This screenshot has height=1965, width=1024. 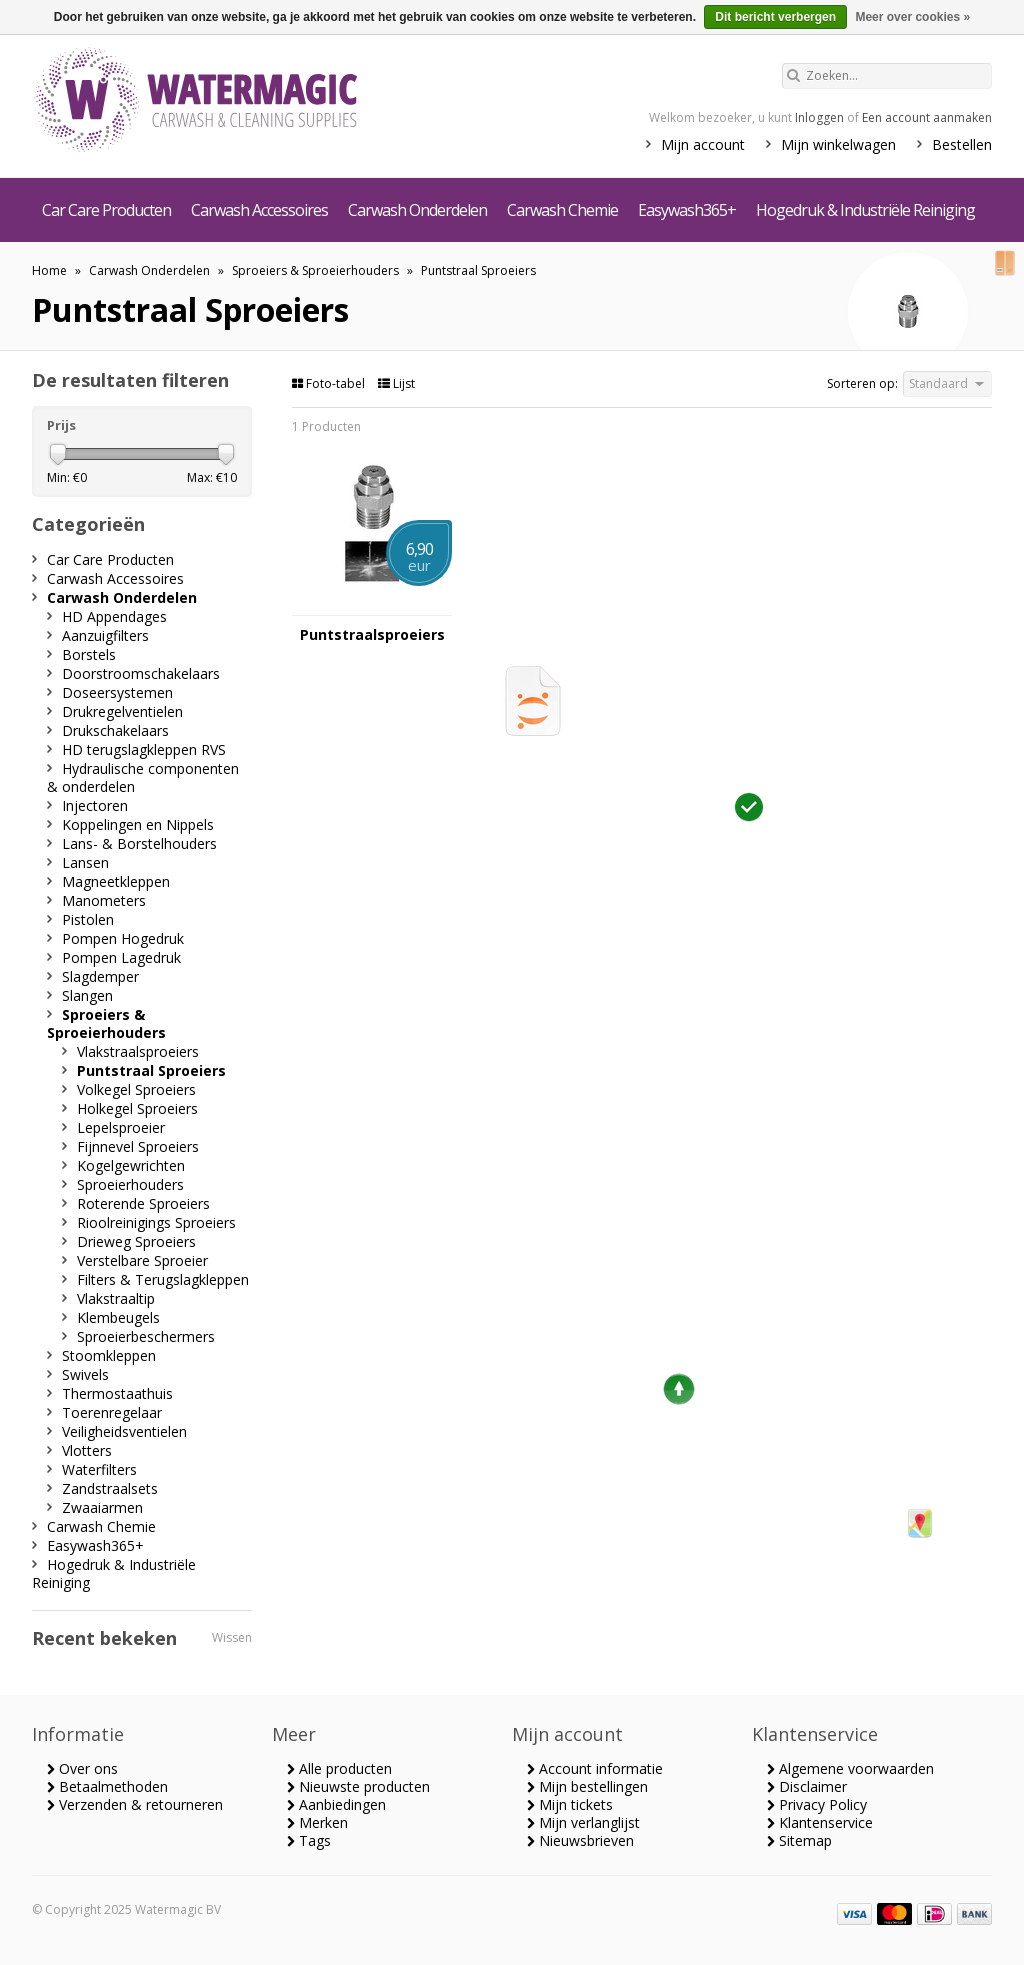 What do you see at coordinates (920, 1523) in the screenshot?
I see `geo+json file containing geographic data` at bounding box center [920, 1523].